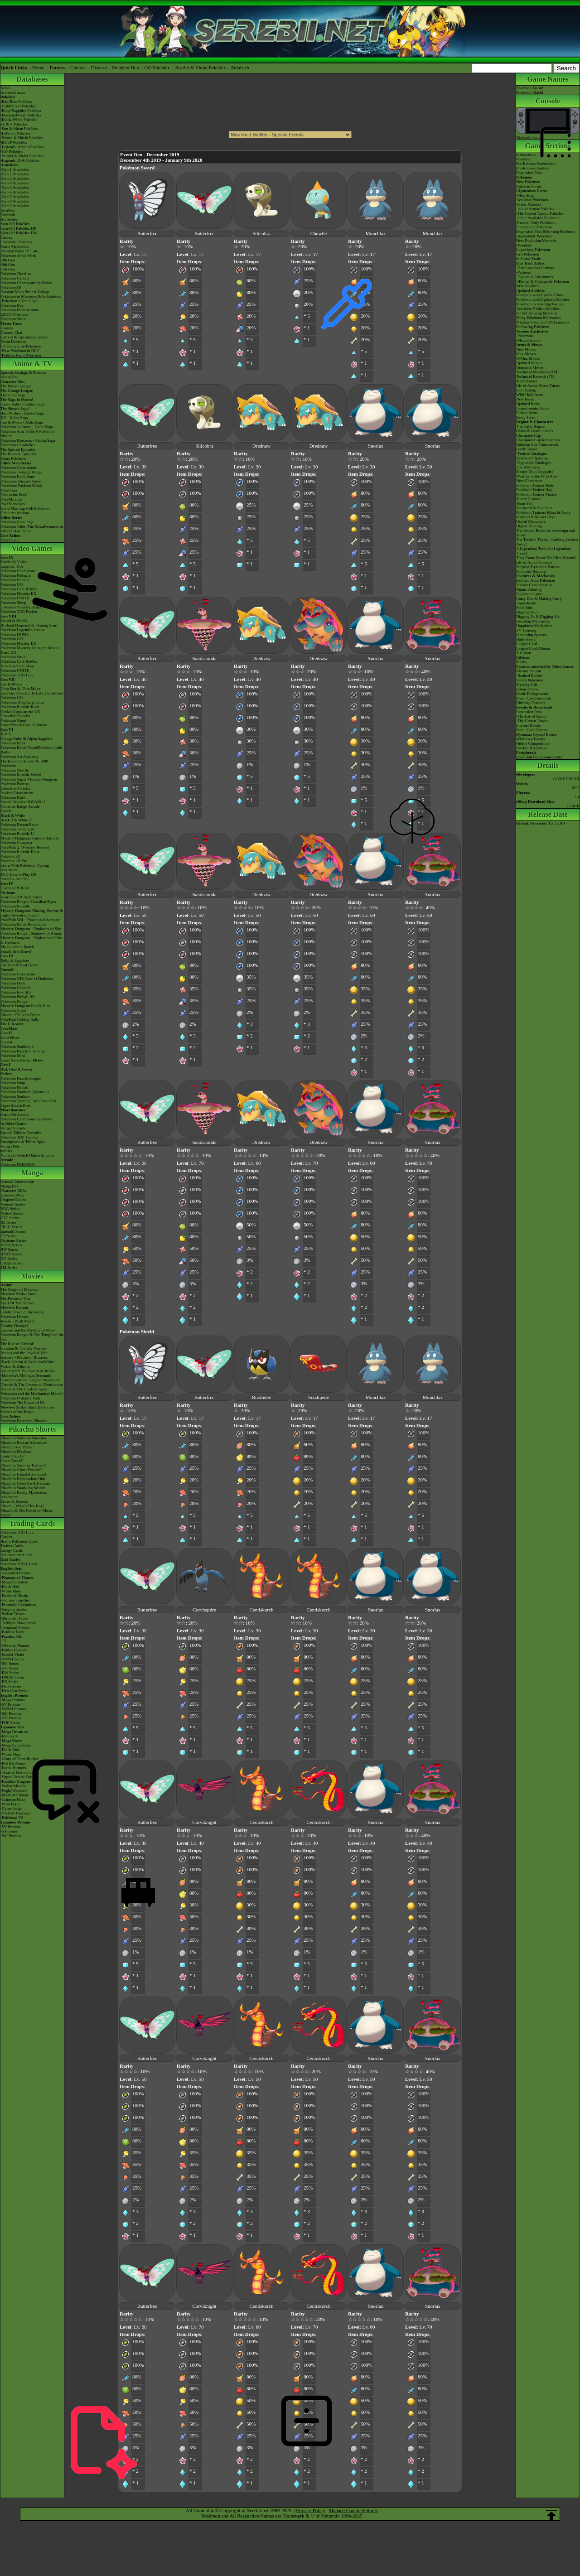 The height and width of the screenshot is (2576, 580). Describe the element at coordinates (138, 1892) in the screenshot. I see `select single bed accommodation` at that location.